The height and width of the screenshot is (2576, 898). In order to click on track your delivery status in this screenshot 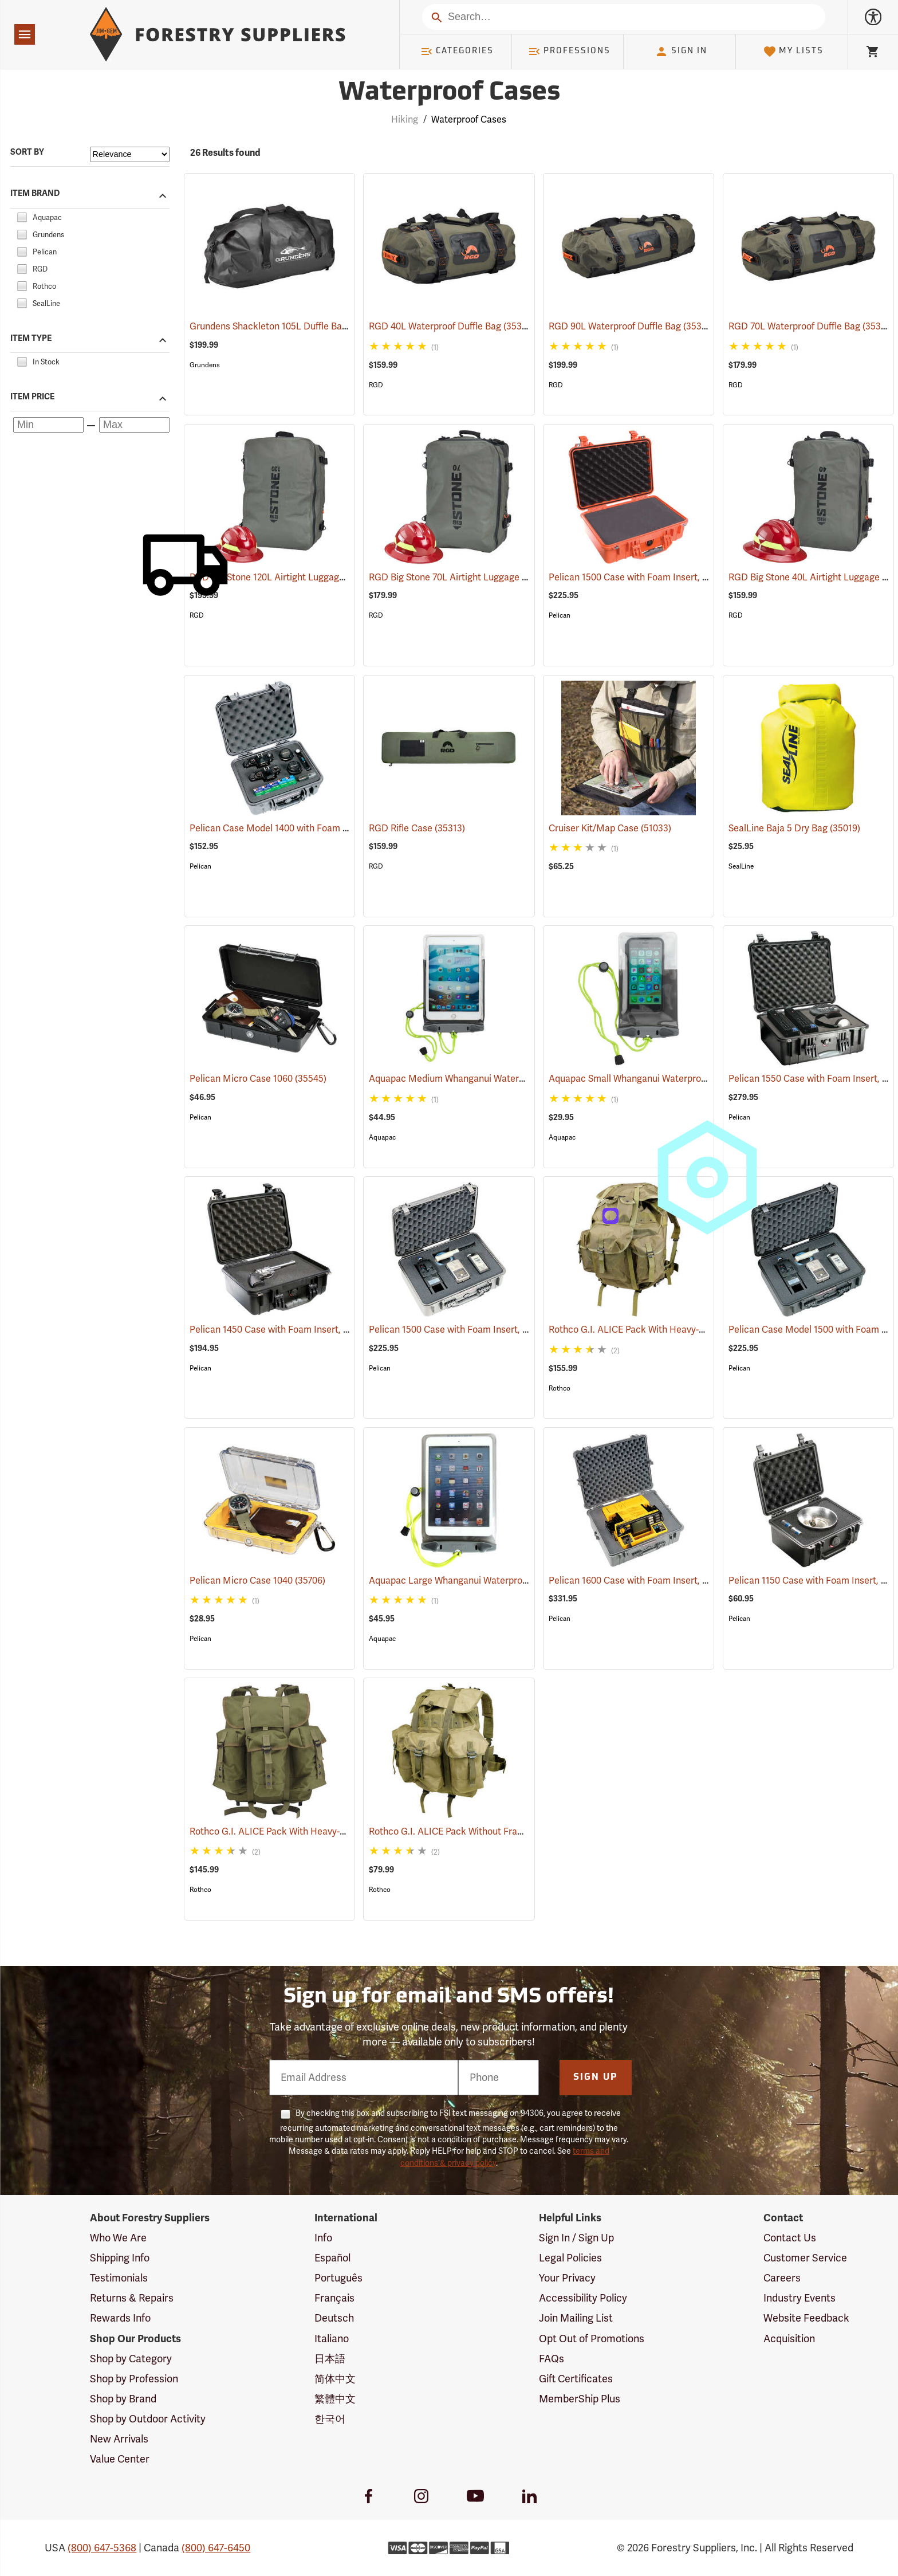, I will do `click(185, 561)`.